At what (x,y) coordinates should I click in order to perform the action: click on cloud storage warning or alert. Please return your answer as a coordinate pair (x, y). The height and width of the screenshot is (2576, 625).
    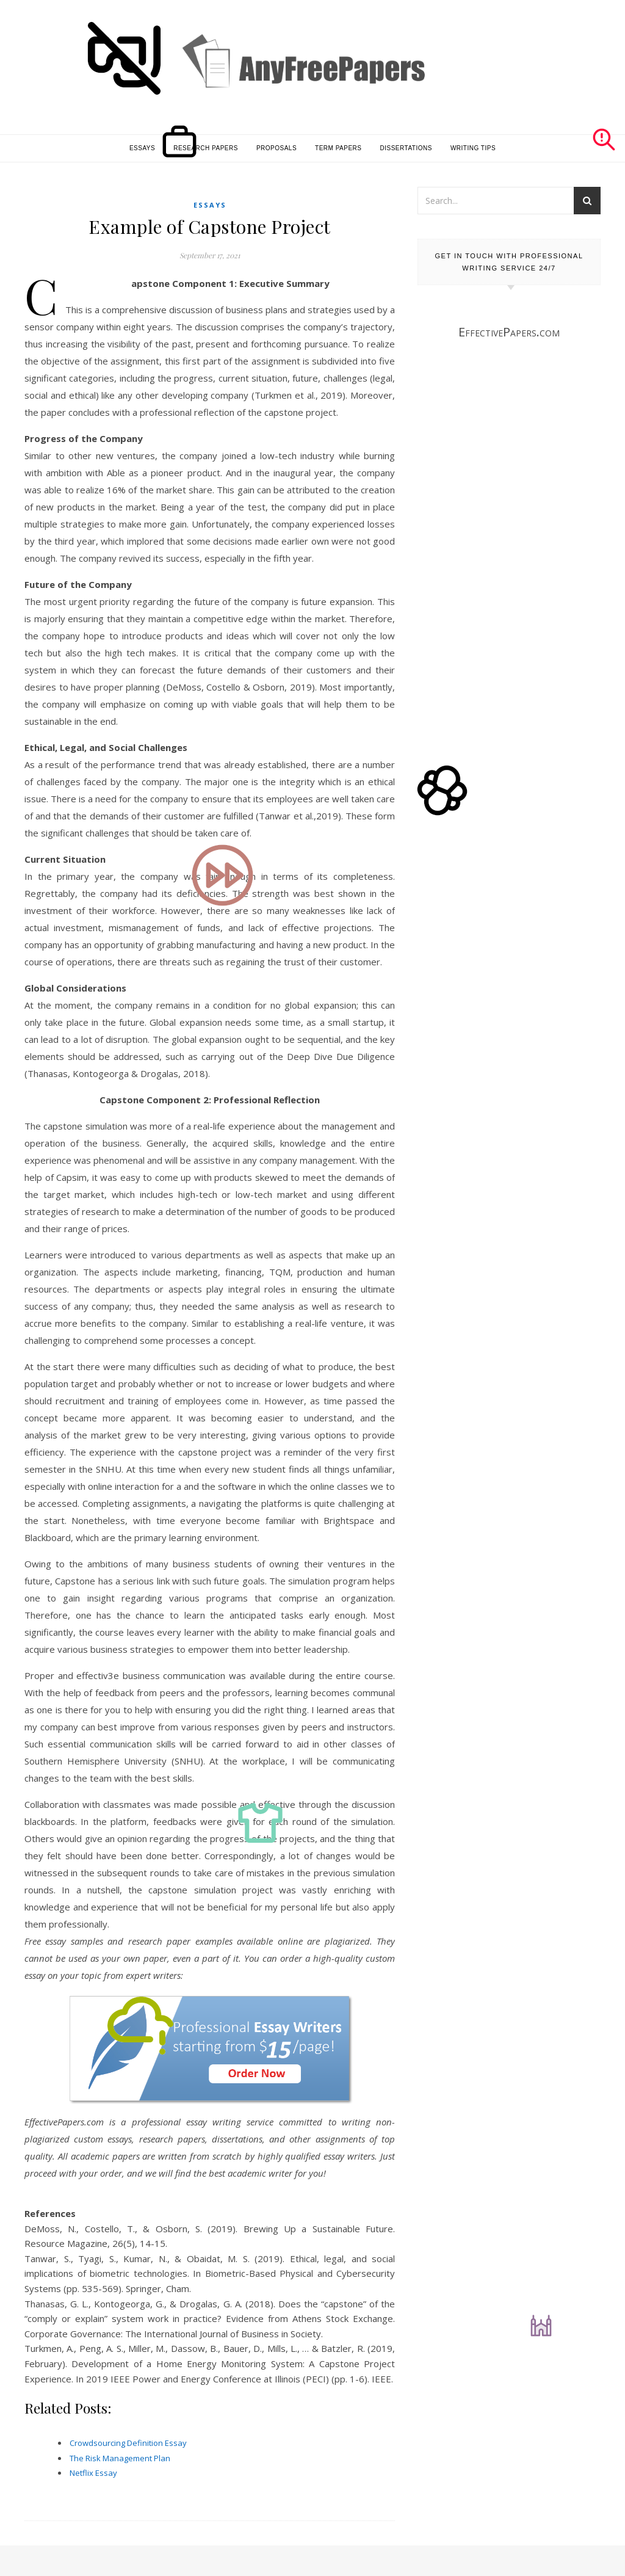
    Looking at the image, I should click on (141, 2021).